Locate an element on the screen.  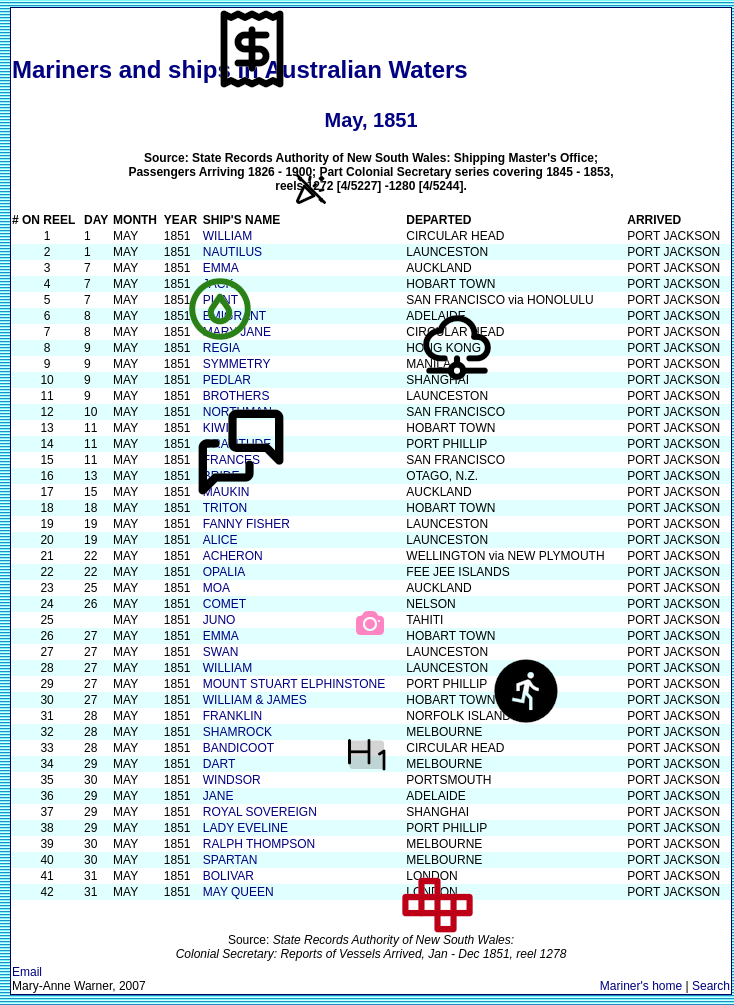
access cloud network settings is located at coordinates (457, 346).